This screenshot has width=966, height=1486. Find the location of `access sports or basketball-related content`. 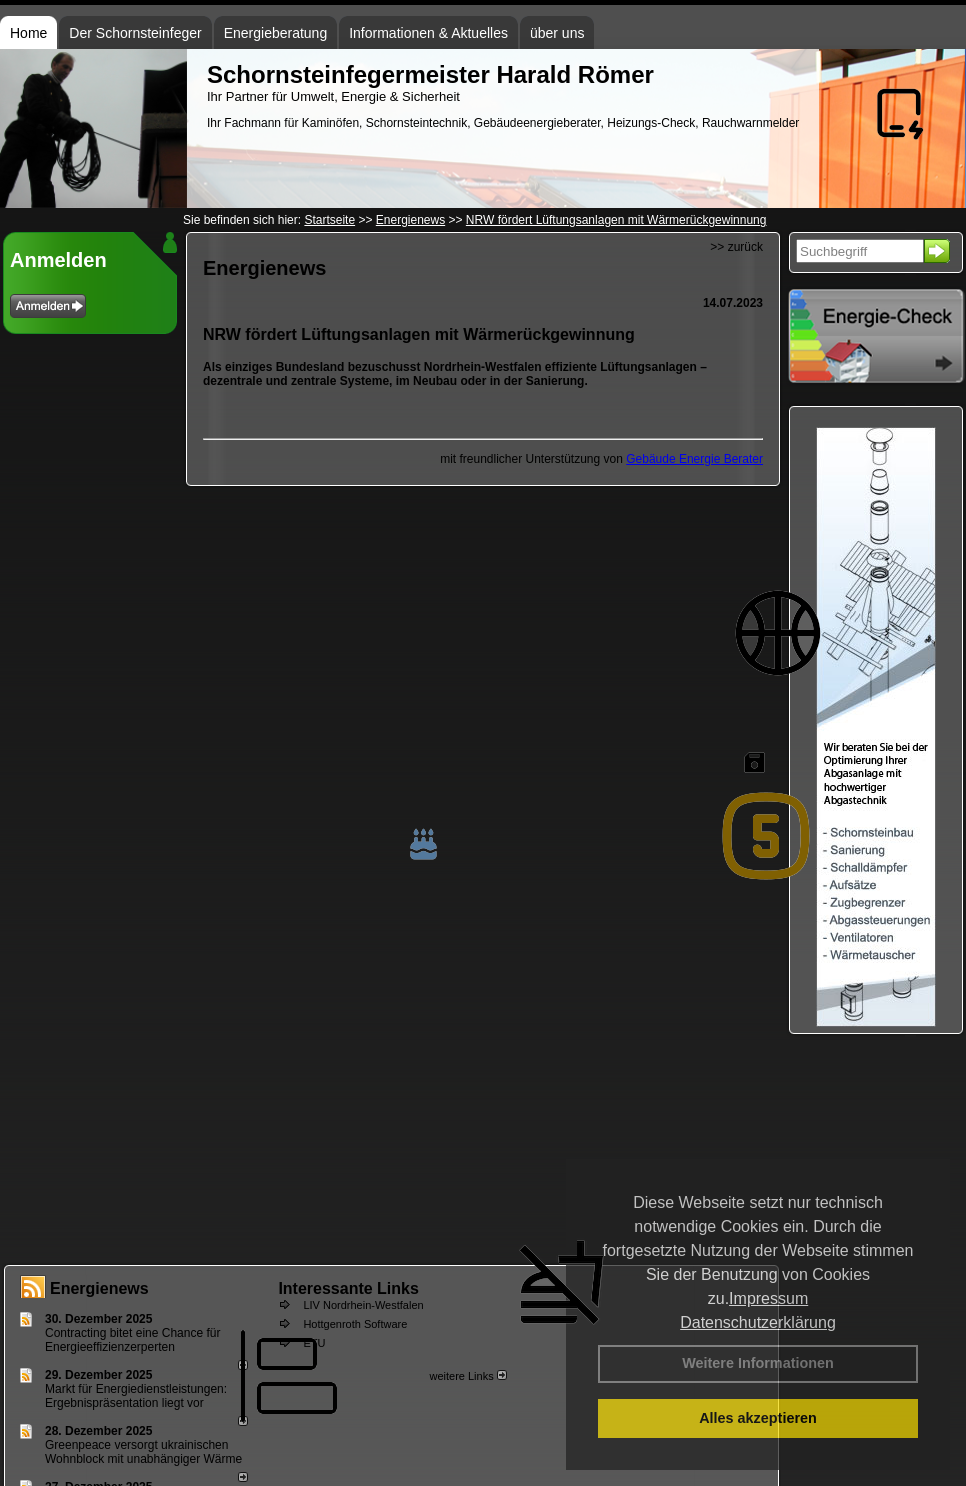

access sports or basketball-related content is located at coordinates (778, 633).